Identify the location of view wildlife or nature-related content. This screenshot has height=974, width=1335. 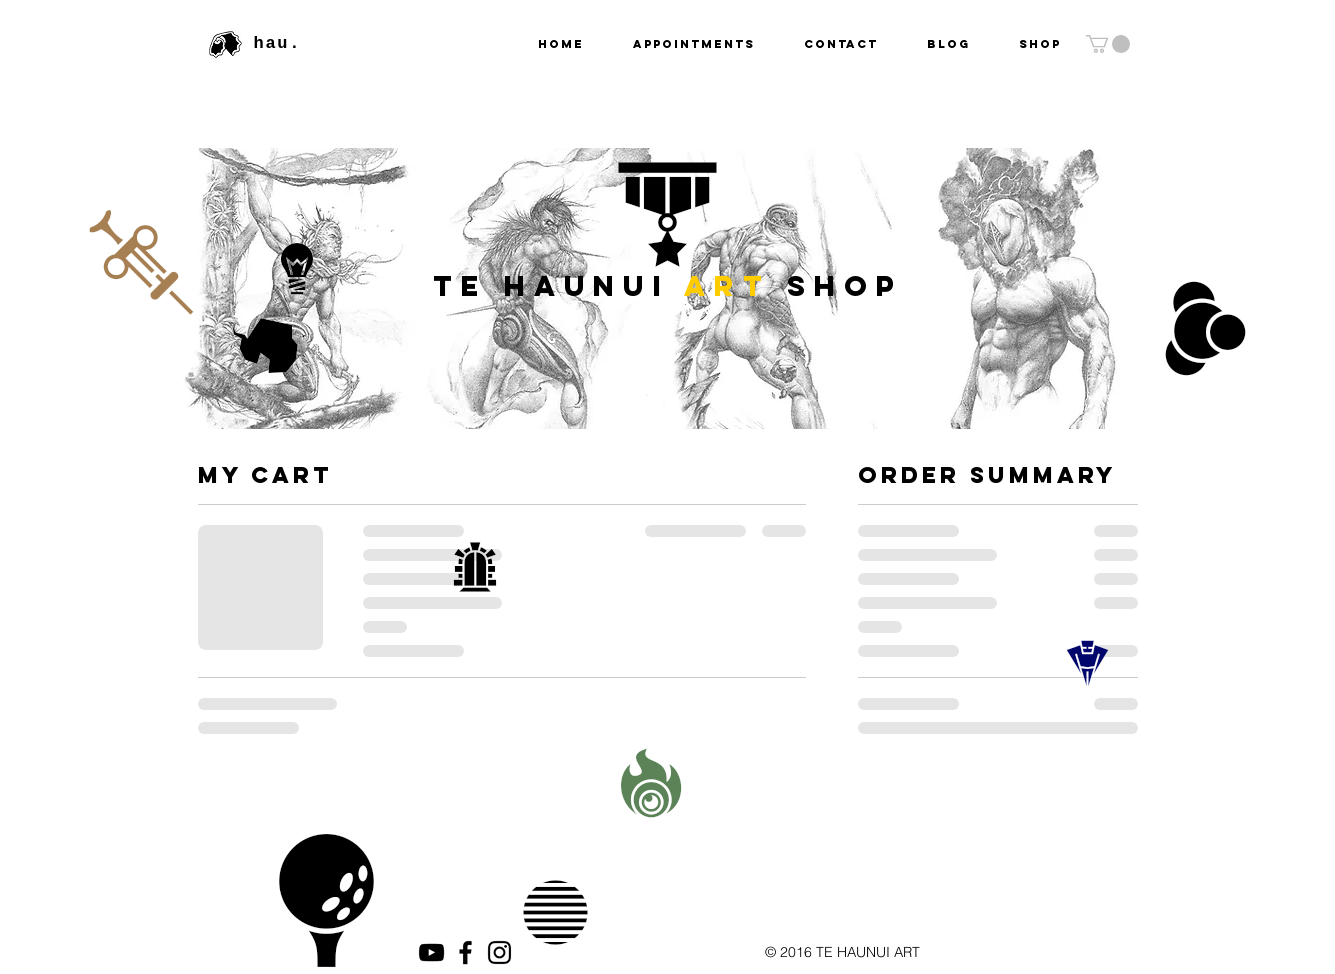
(265, 346).